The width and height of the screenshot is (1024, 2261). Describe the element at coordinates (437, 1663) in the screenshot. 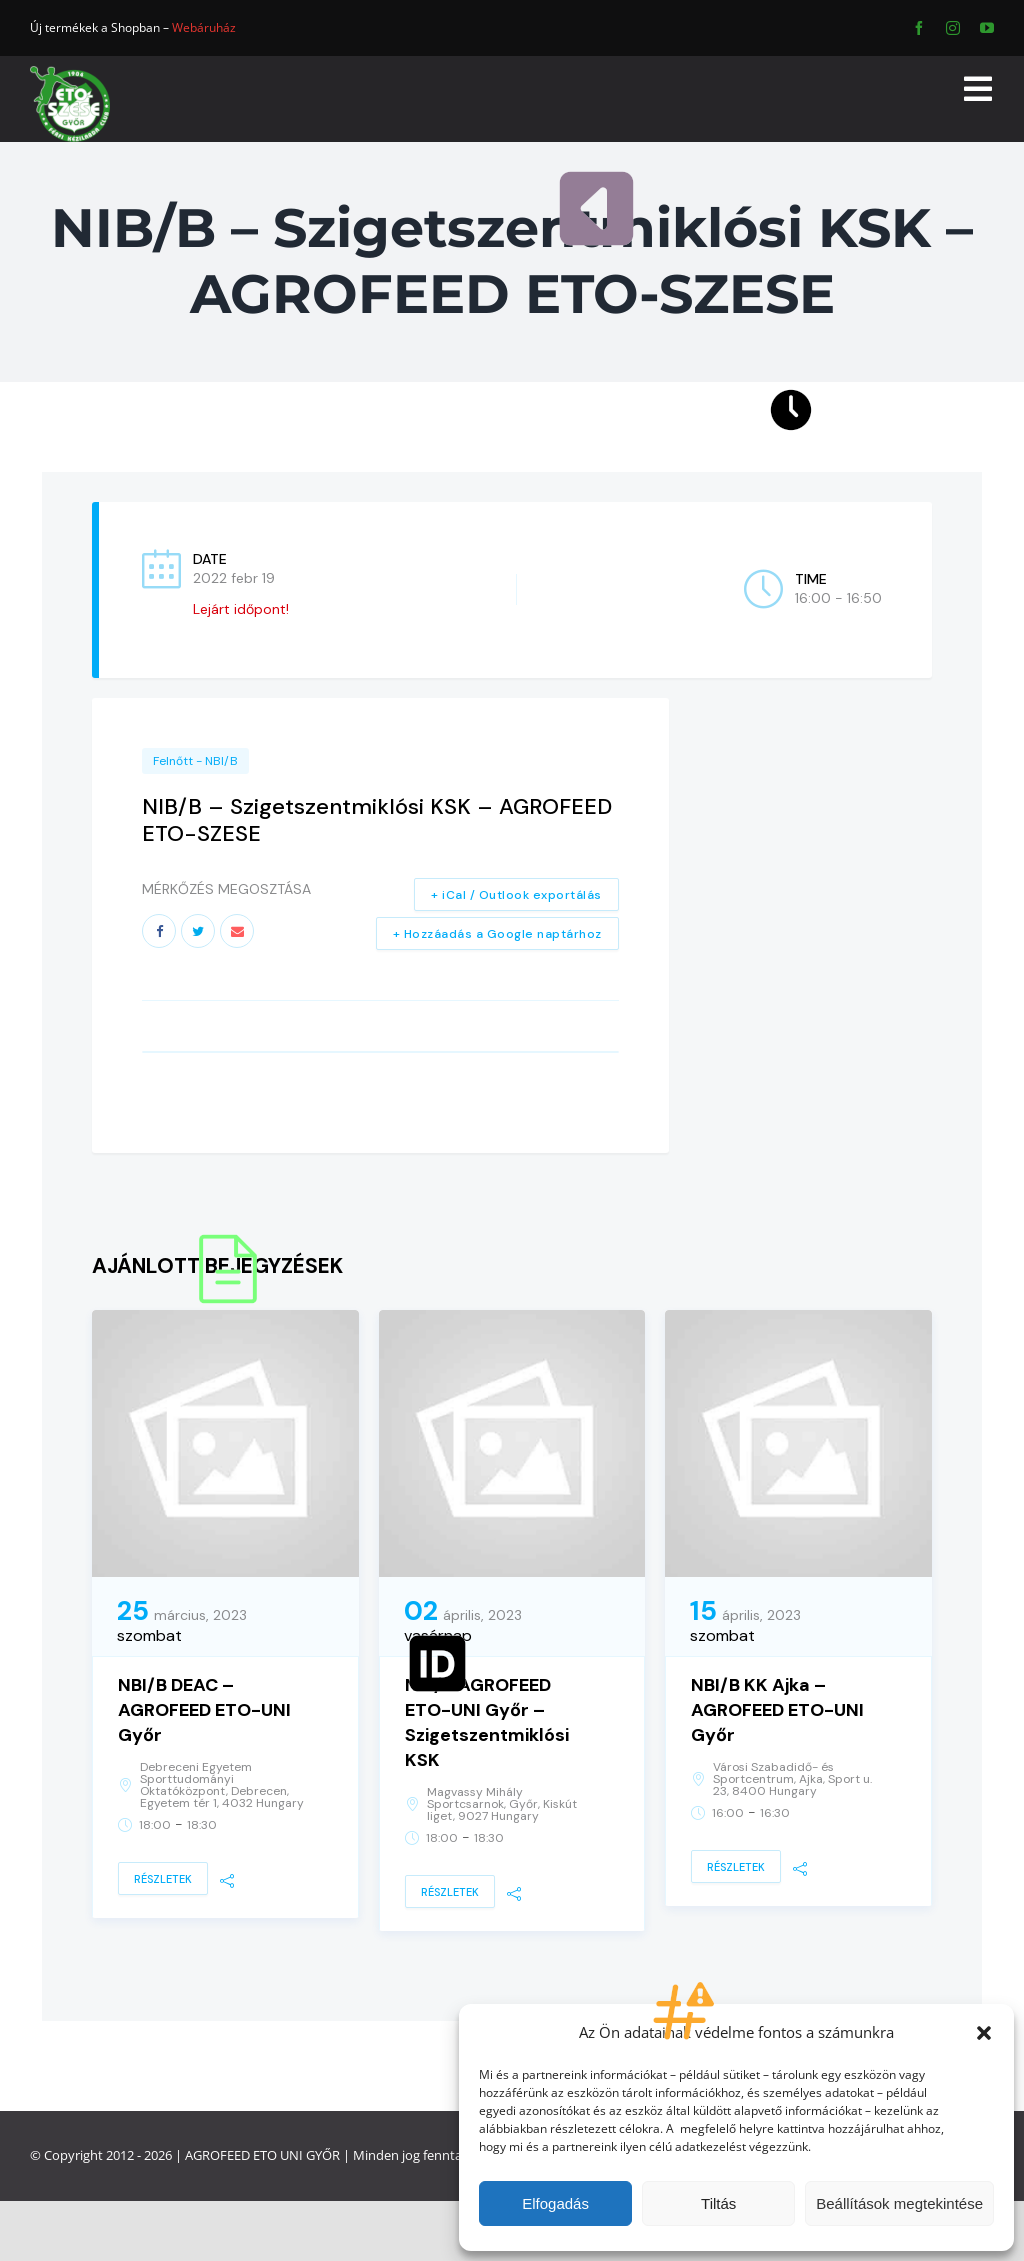

I see `view user ID or identification details` at that location.